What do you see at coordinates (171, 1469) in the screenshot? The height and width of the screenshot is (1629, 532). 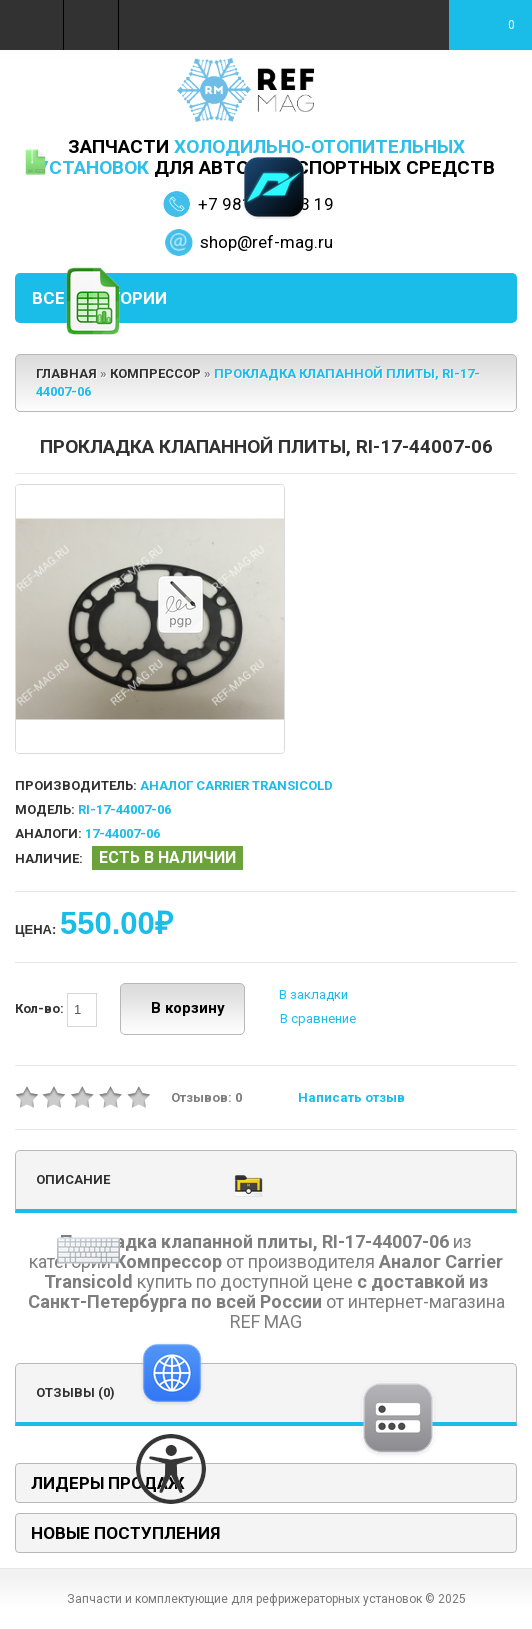 I see `access accessibility settings` at bounding box center [171, 1469].